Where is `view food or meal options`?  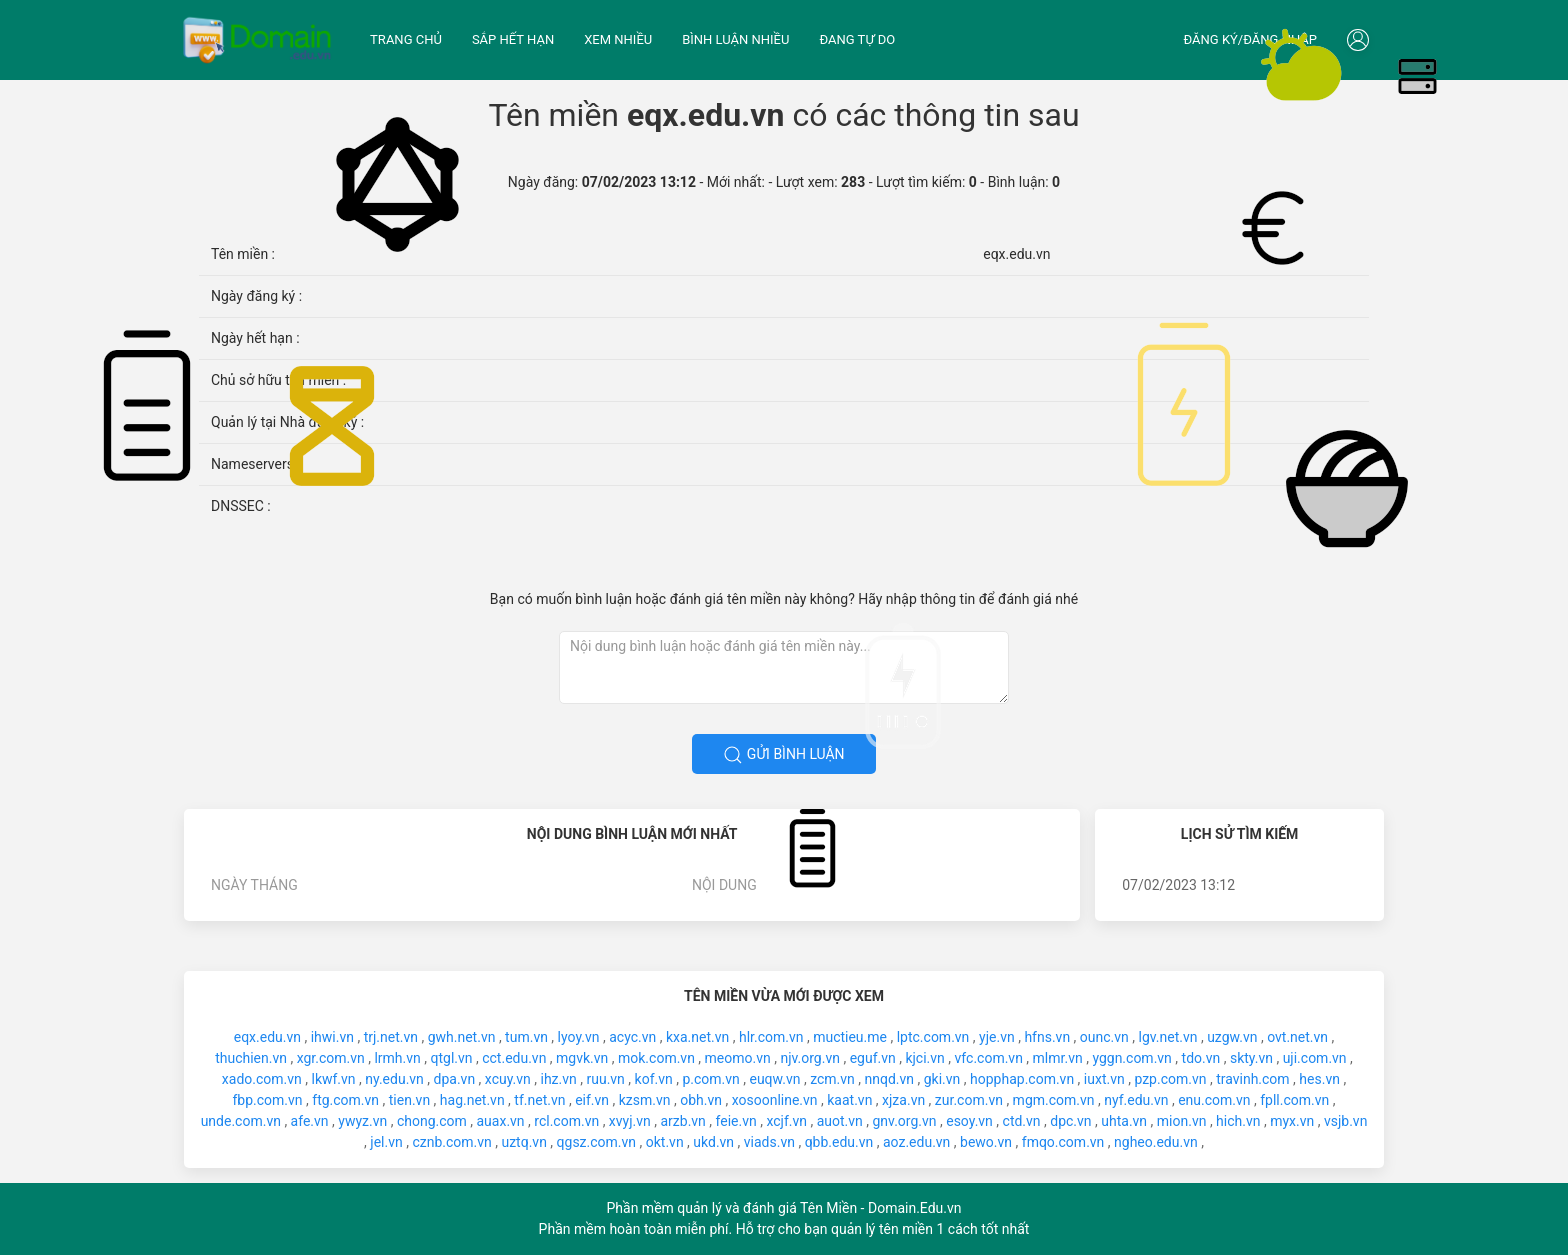 view food or meal options is located at coordinates (1347, 491).